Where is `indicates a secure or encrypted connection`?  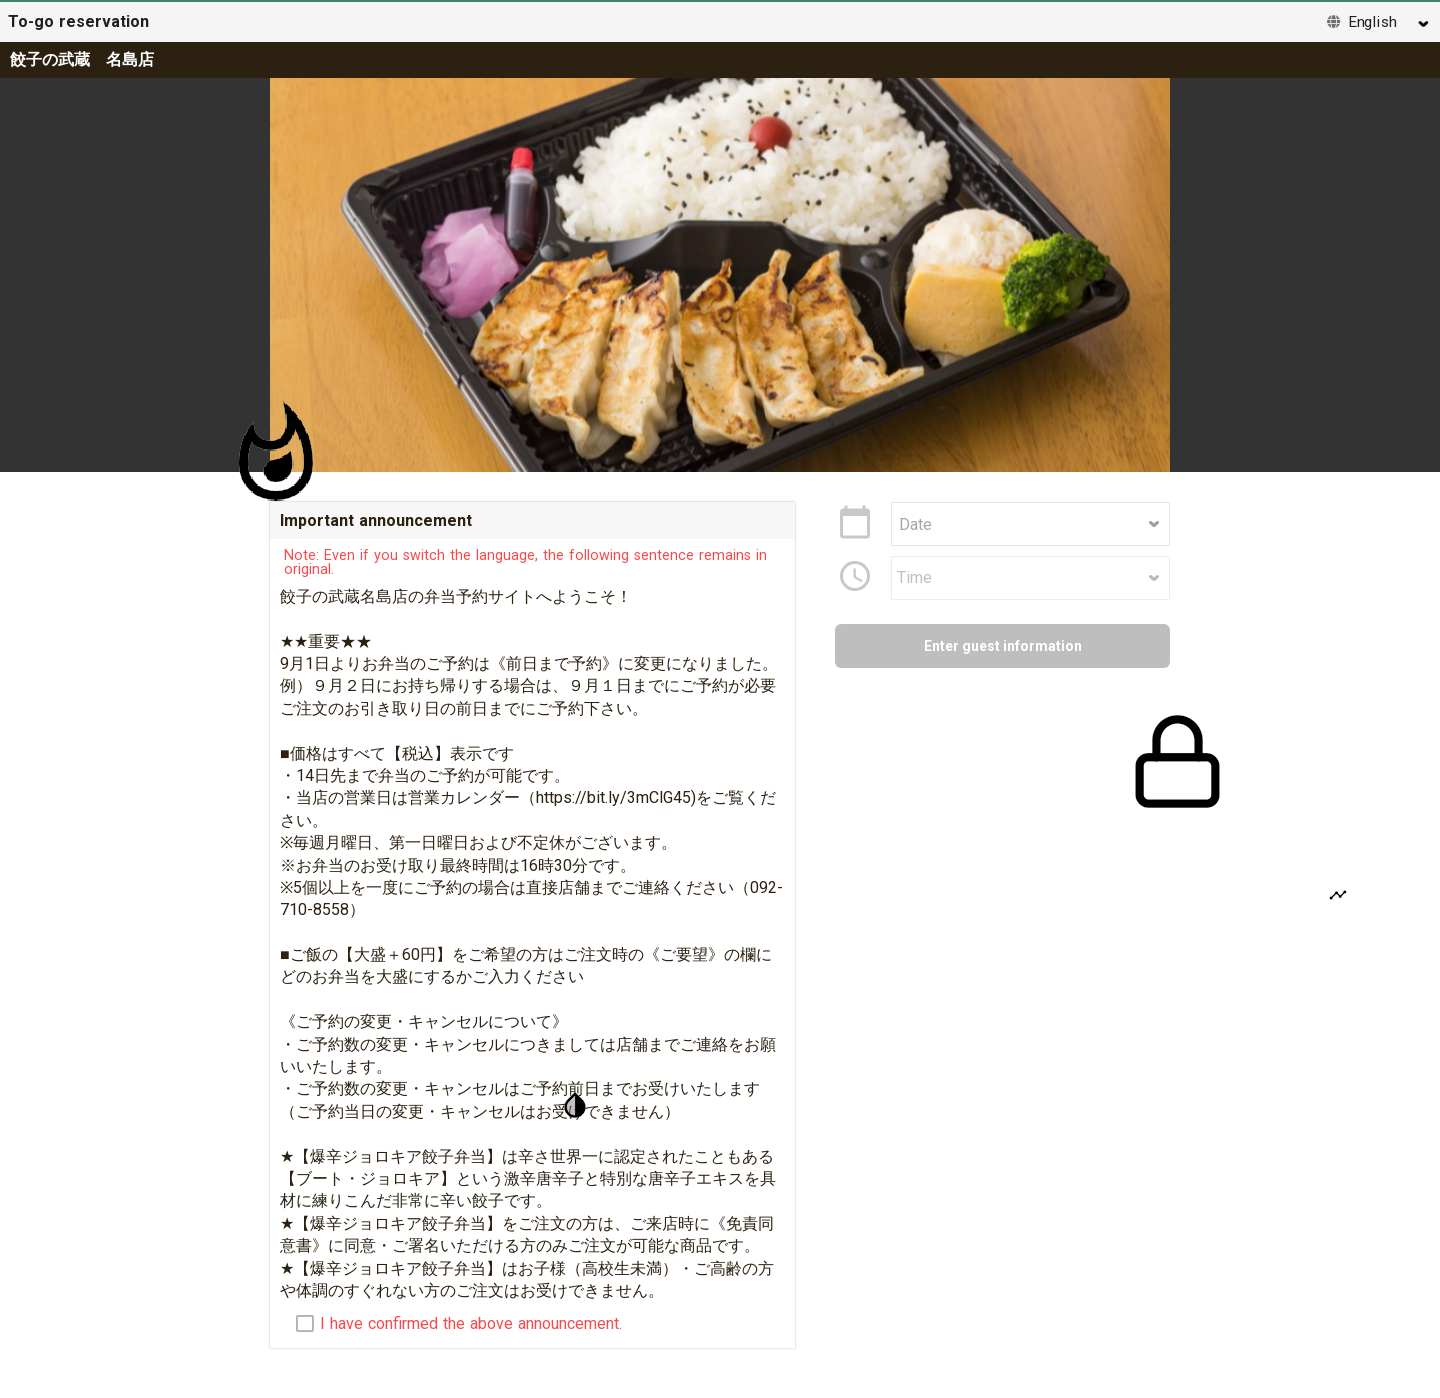 indicates a secure or encrypted connection is located at coordinates (1177, 761).